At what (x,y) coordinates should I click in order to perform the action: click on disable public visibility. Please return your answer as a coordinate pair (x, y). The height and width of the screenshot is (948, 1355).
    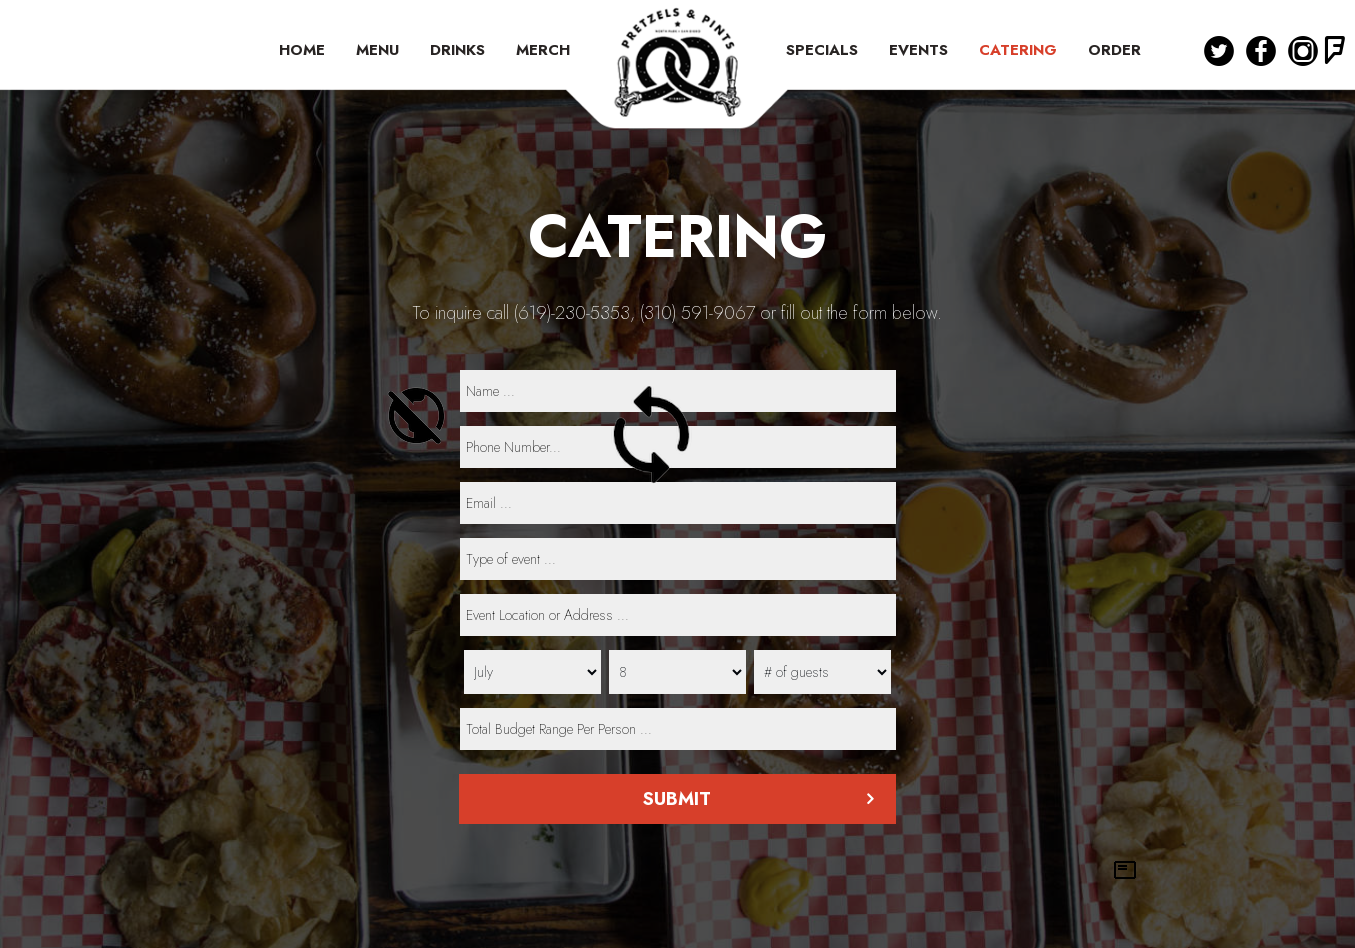
    Looking at the image, I should click on (416, 415).